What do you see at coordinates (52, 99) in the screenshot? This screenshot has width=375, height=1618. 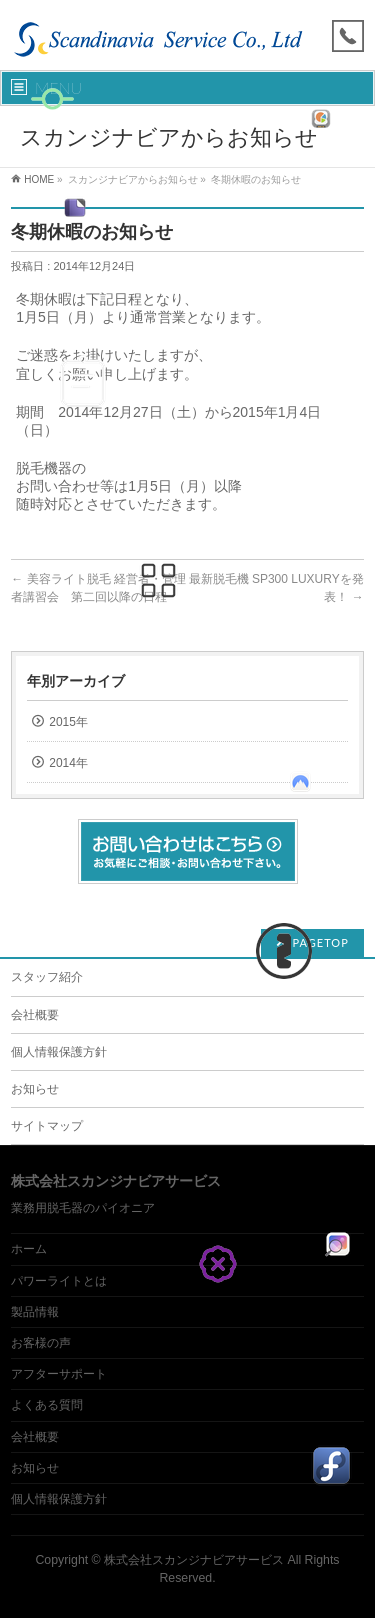 I see `view commit details in a repository` at bounding box center [52, 99].